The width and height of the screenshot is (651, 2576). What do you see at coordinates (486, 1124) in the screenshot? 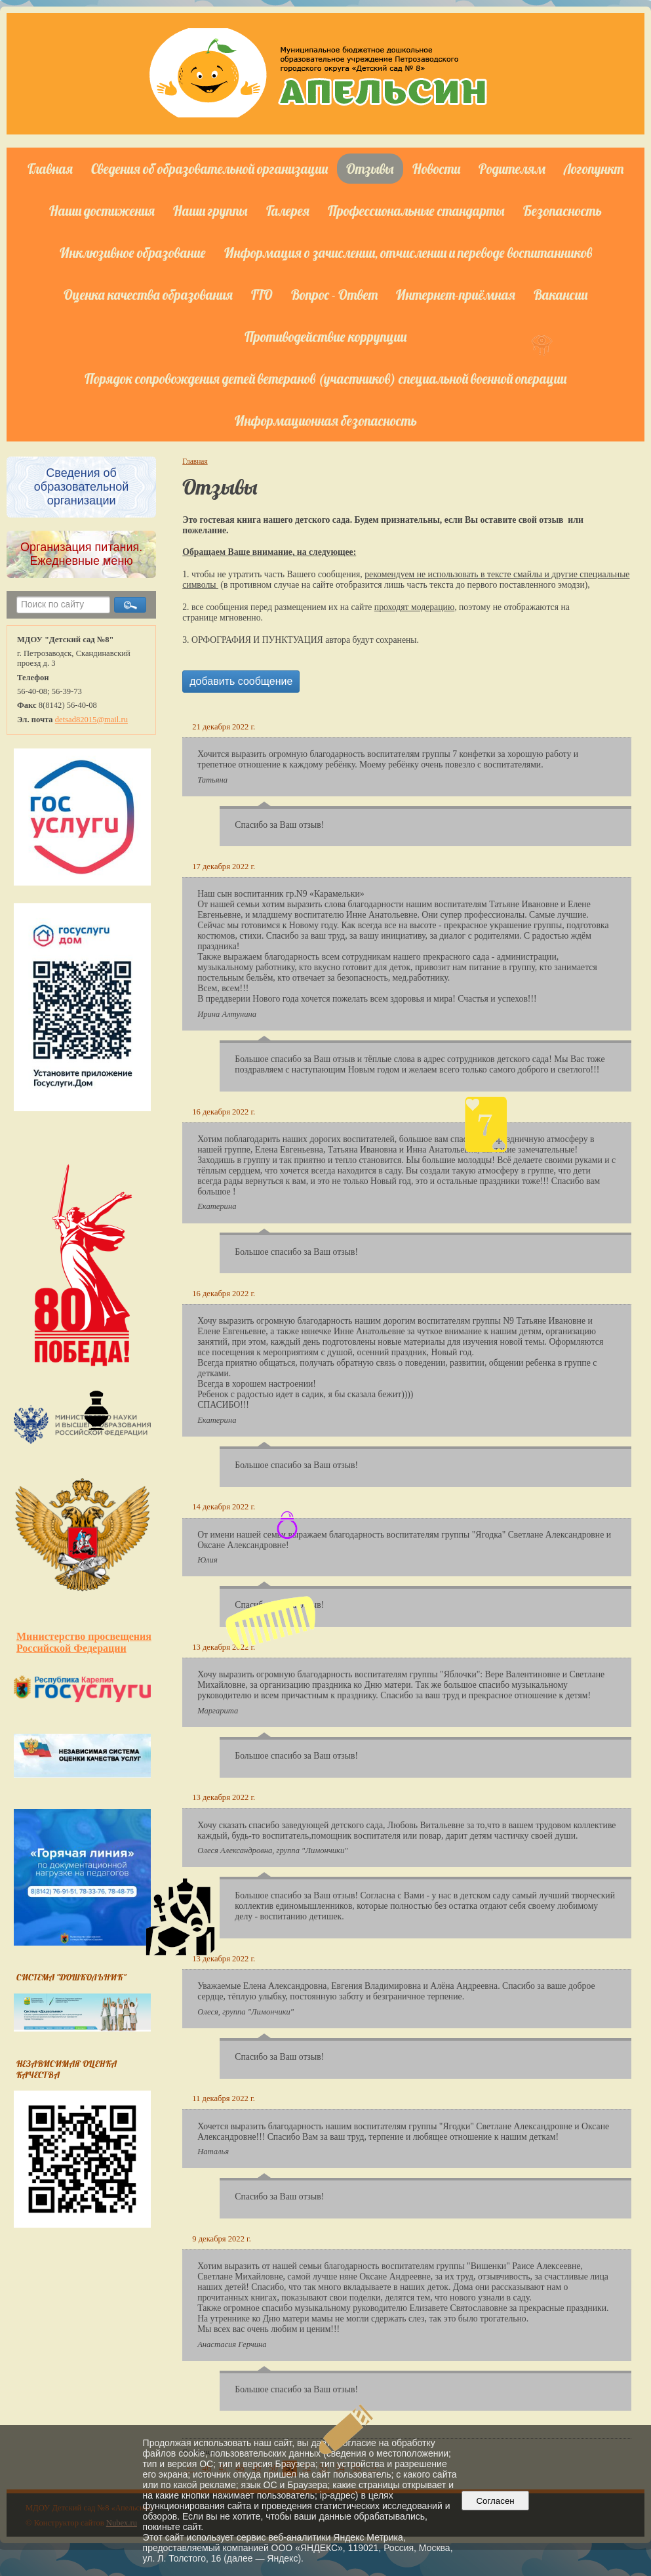
I see `seven of hearts playing card` at bounding box center [486, 1124].